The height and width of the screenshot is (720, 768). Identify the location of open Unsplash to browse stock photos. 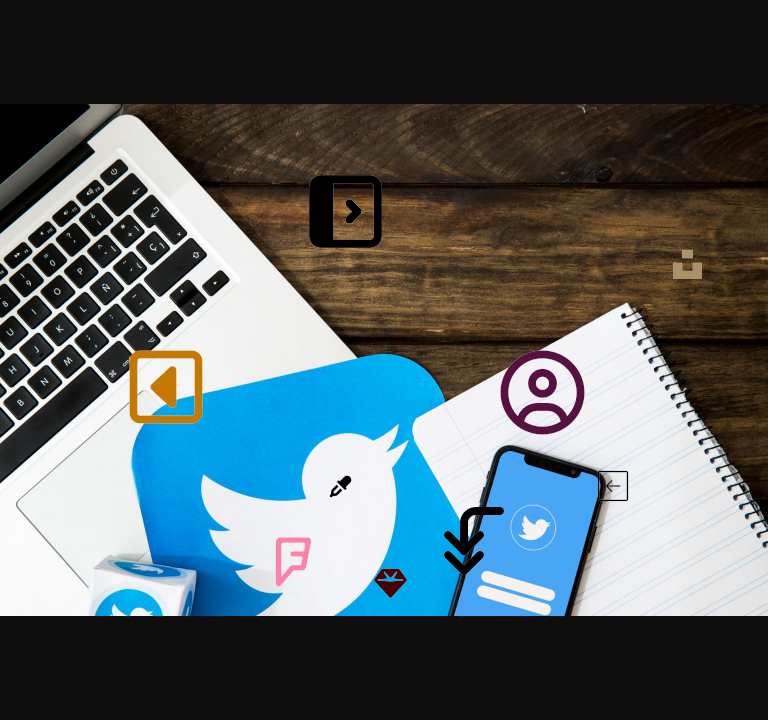
(687, 264).